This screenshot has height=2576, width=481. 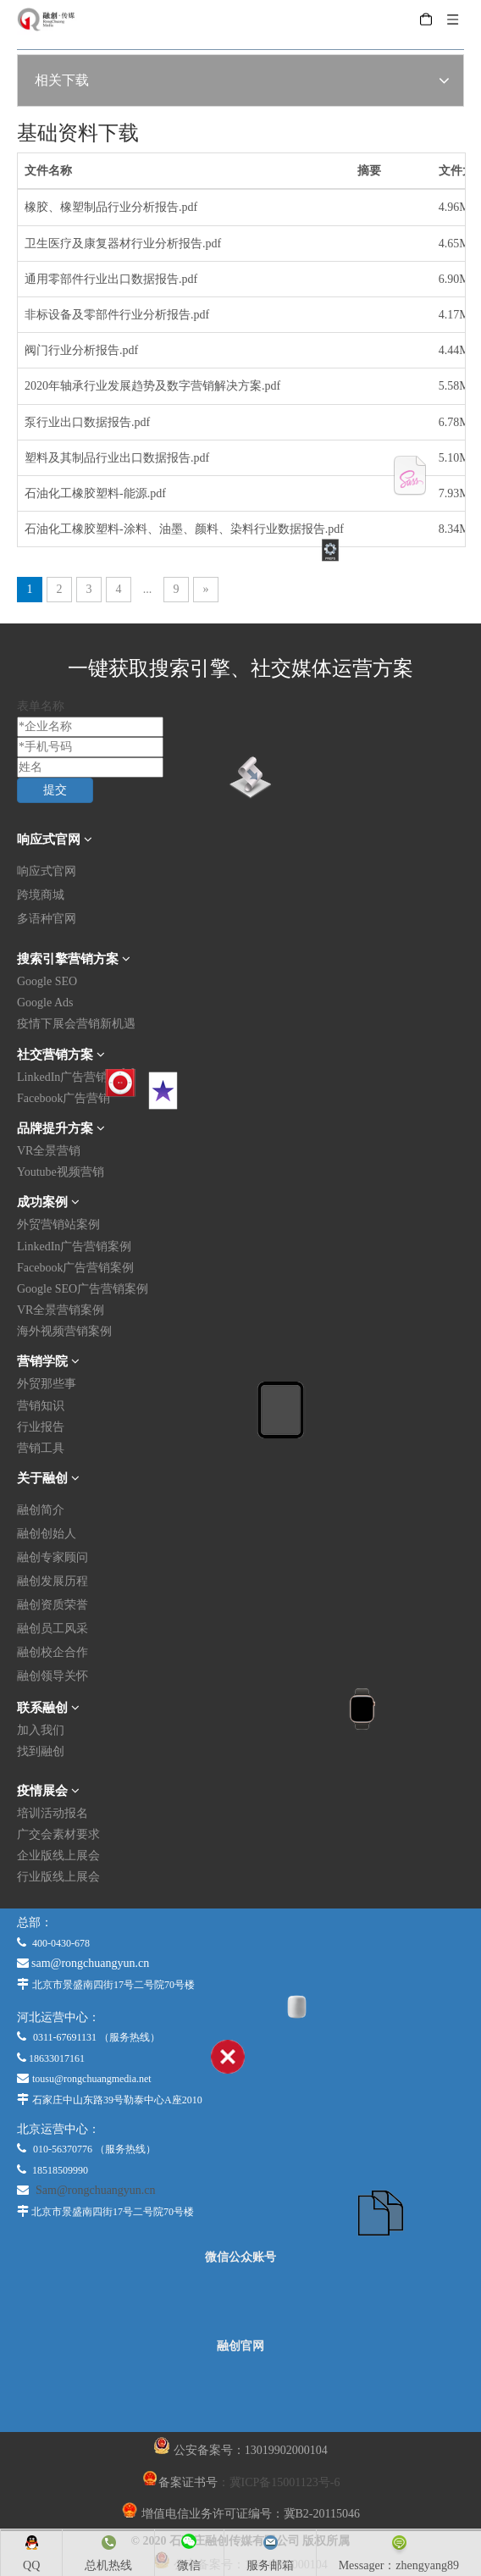 What do you see at coordinates (362, 1709) in the screenshot?
I see `apple watch series 10 device icon` at bounding box center [362, 1709].